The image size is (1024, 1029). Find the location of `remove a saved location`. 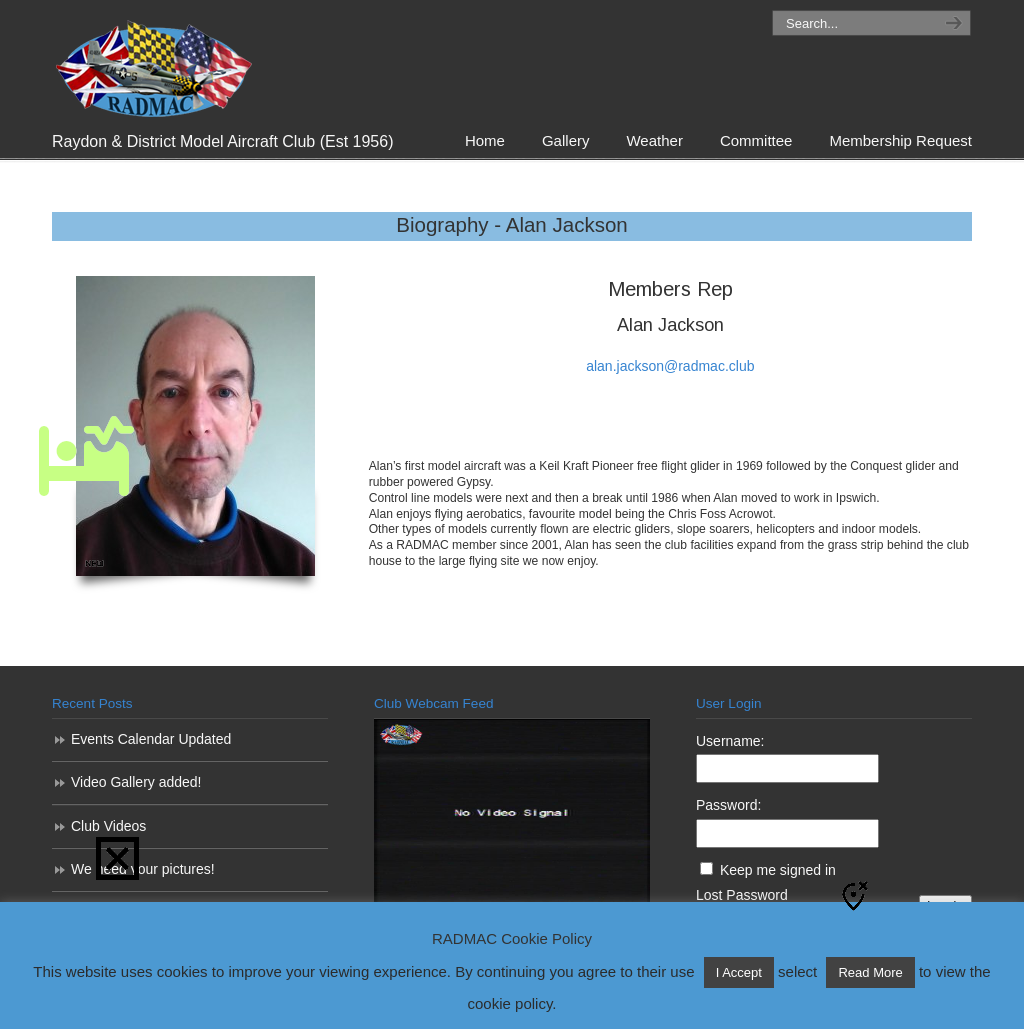

remove a saved location is located at coordinates (853, 895).